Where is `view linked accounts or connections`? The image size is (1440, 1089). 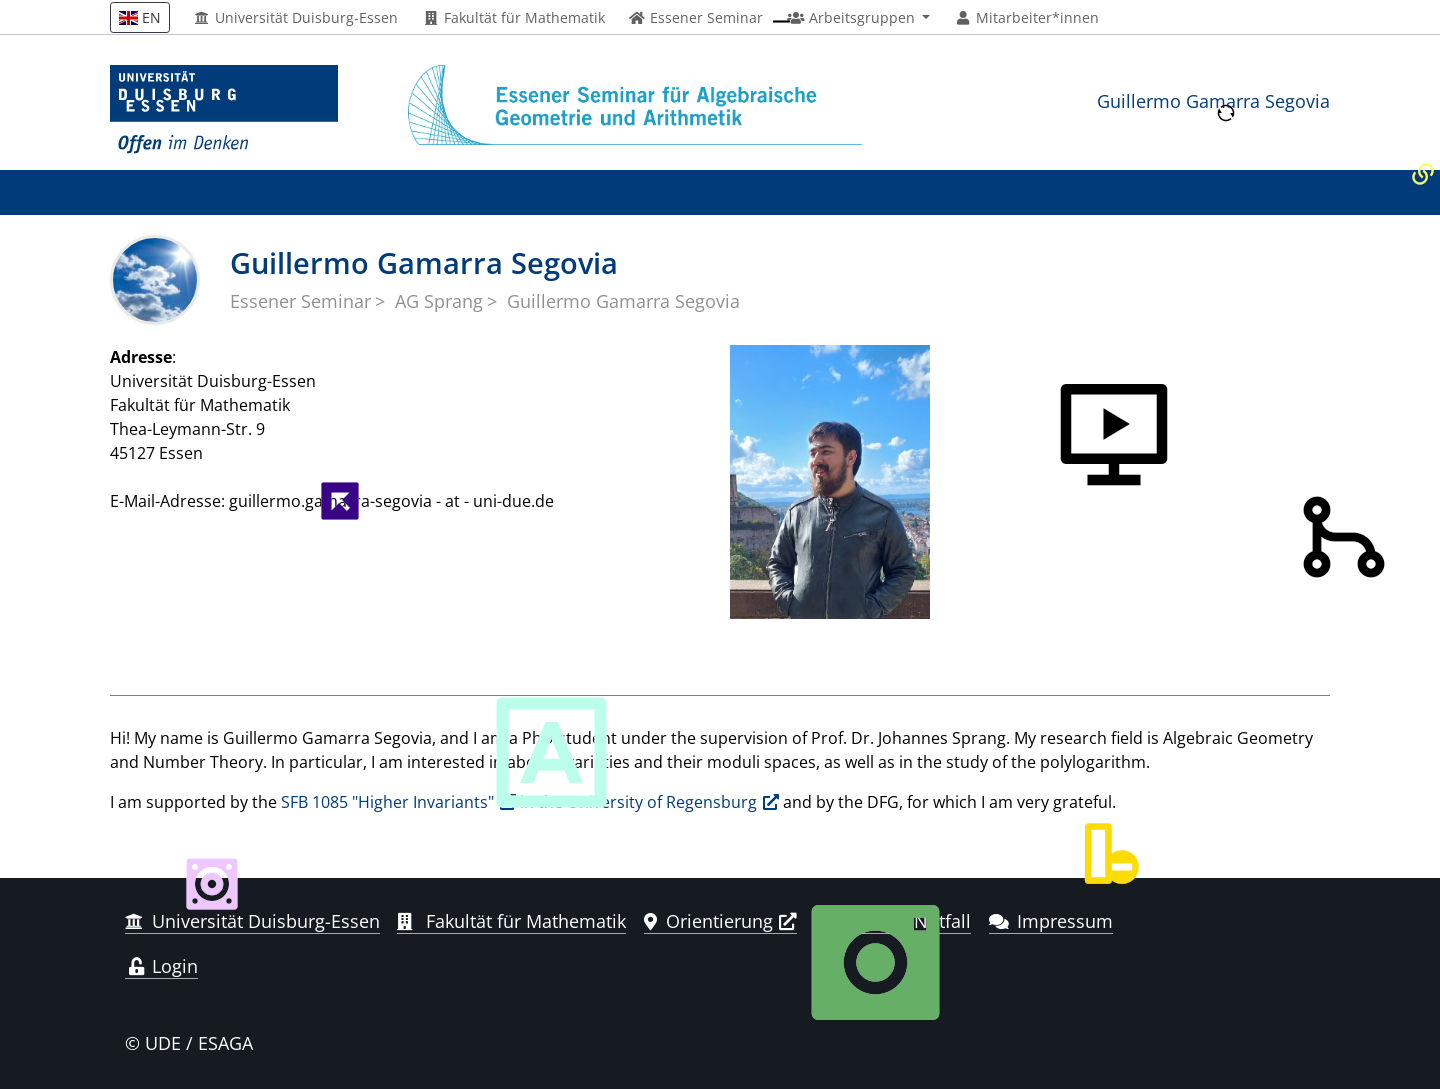 view linked accounts or connections is located at coordinates (1423, 174).